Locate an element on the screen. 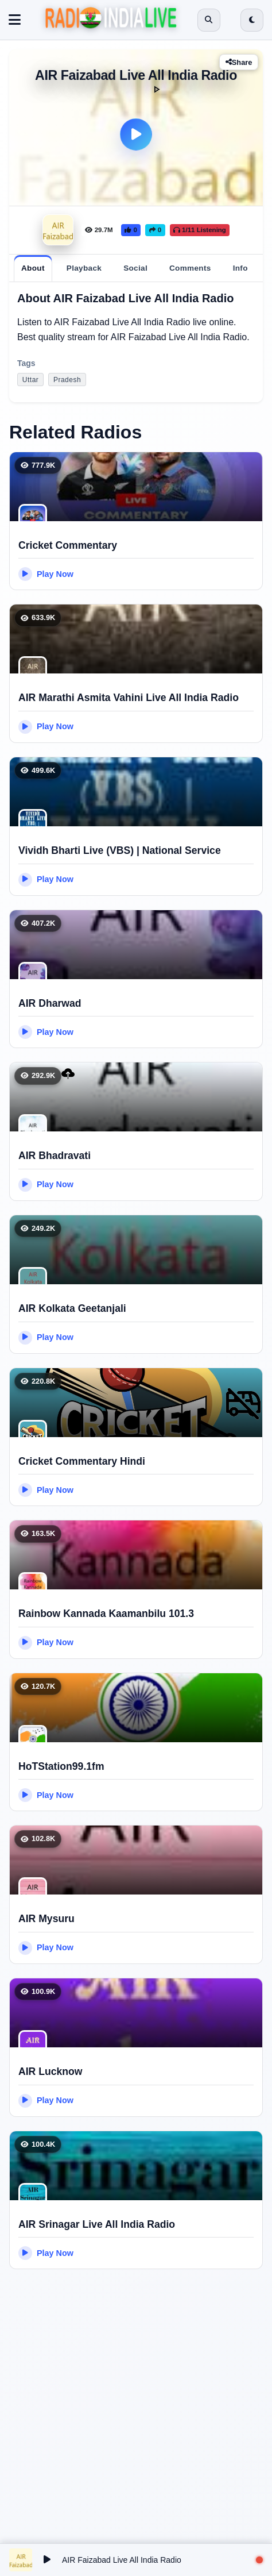 The width and height of the screenshot is (272, 2576). upload a file to the cloud is located at coordinates (68, 1073).